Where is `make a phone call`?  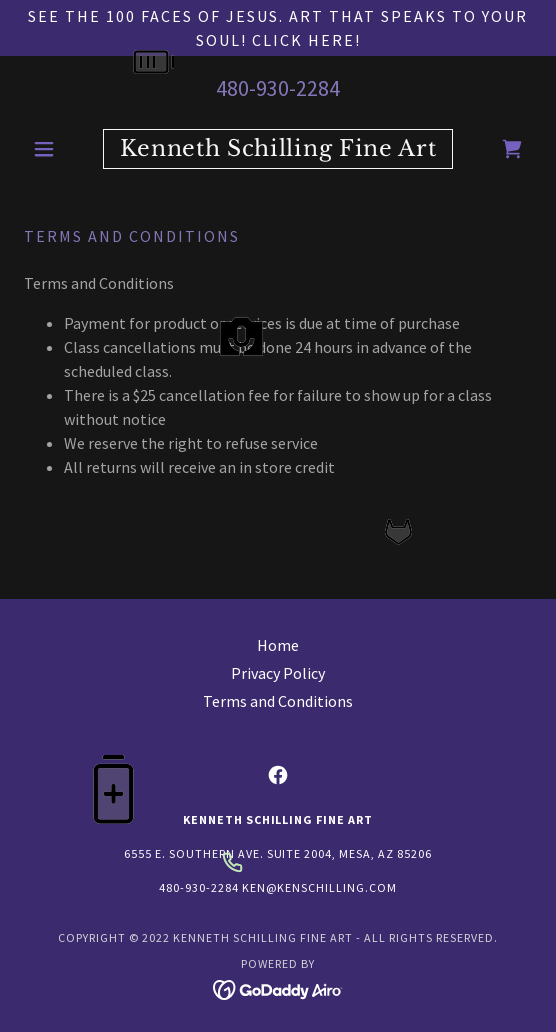 make a phone call is located at coordinates (232, 862).